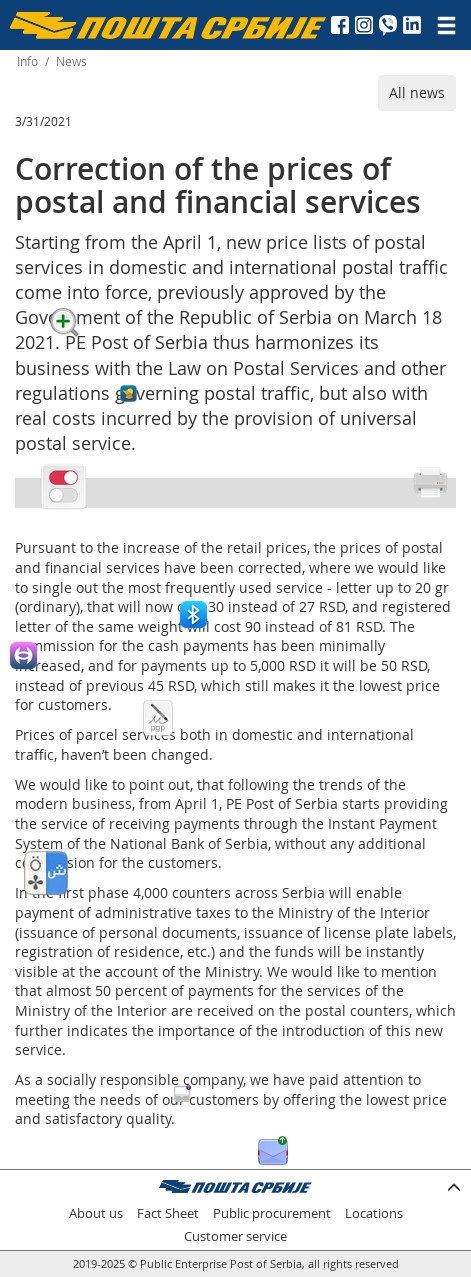 The width and height of the screenshot is (471, 1277). What do you see at coordinates (430, 482) in the screenshot?
I see `print the current document` at bounding box center [430, 482].